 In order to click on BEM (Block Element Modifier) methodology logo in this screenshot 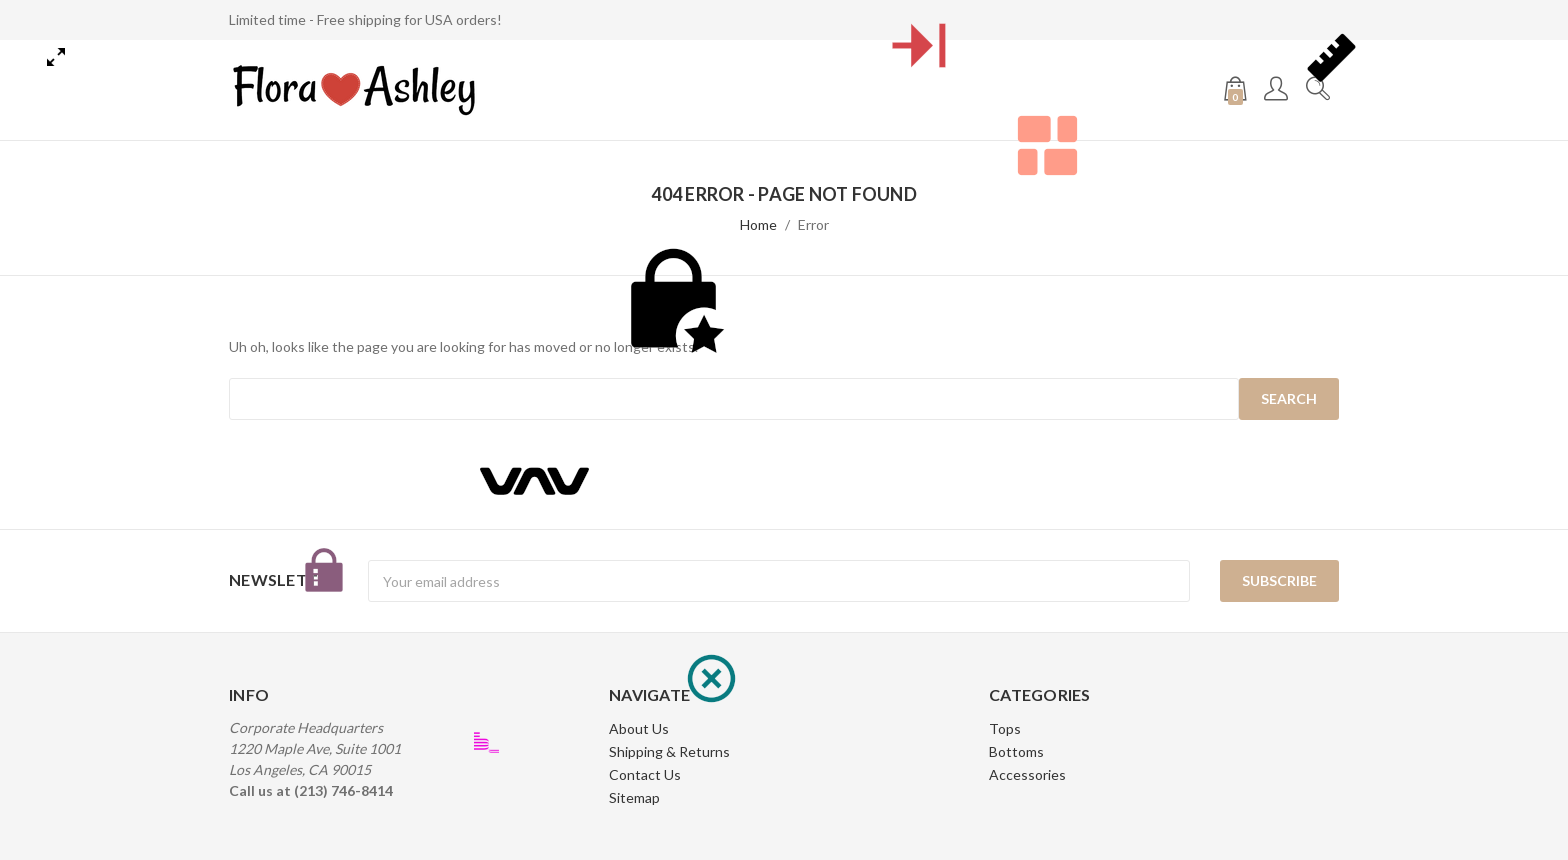, I will do `click(486, 742)`.